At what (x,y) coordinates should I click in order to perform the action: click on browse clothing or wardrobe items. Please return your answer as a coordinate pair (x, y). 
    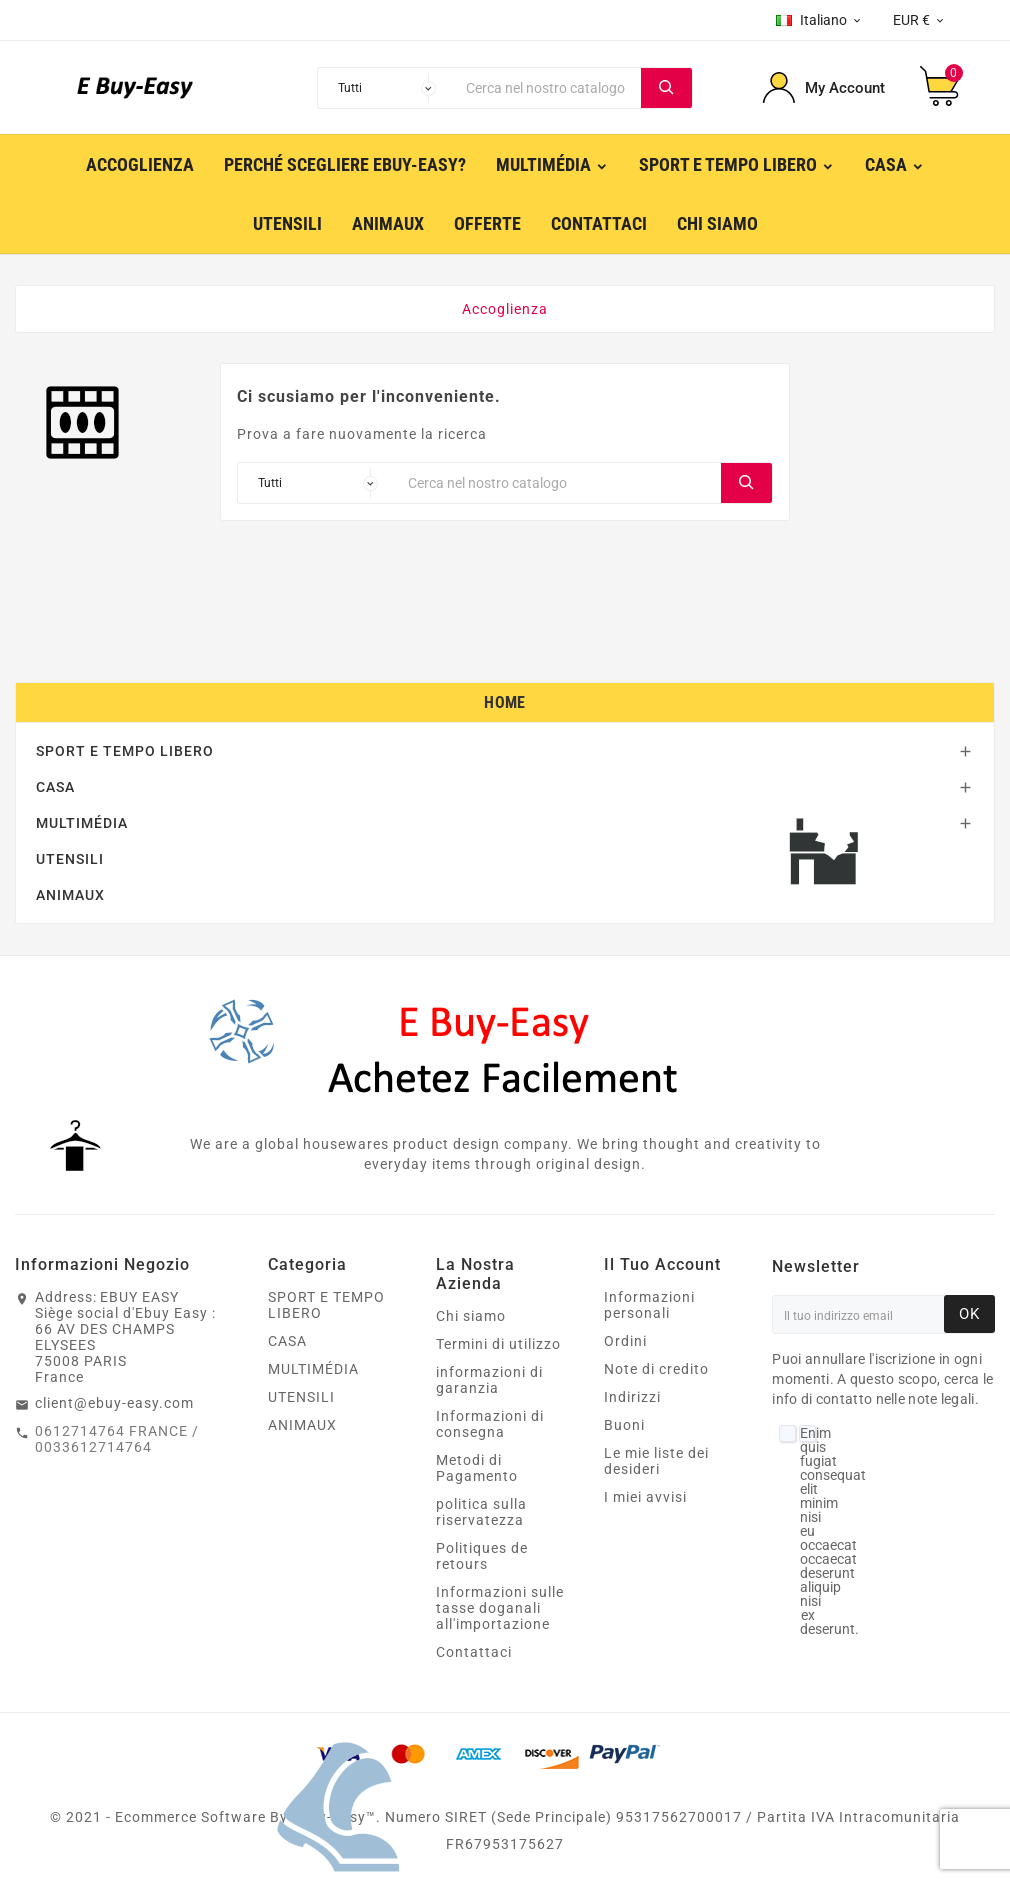
    Looking at the image, I should click on (75, 1145).